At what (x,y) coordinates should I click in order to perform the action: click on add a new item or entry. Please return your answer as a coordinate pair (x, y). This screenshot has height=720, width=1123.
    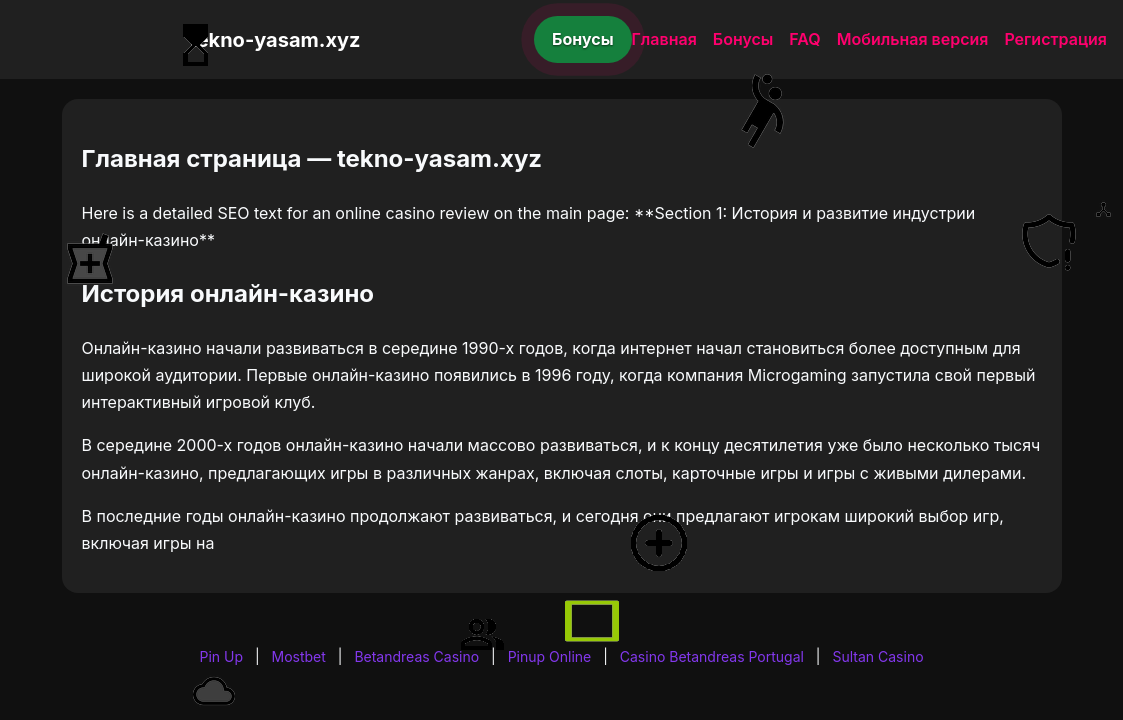
    Looking at the image, I should click on (659, 543).